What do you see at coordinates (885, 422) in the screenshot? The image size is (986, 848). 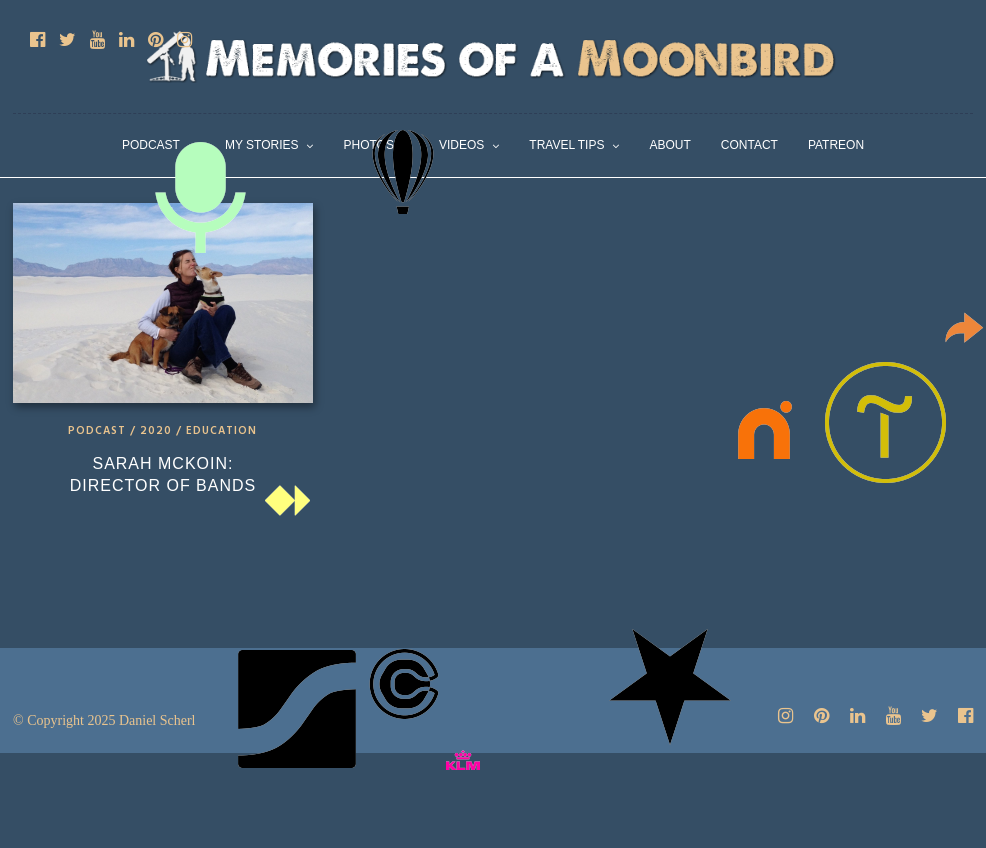 I see `tilda publishing logo` at bounding box center [885, 422].